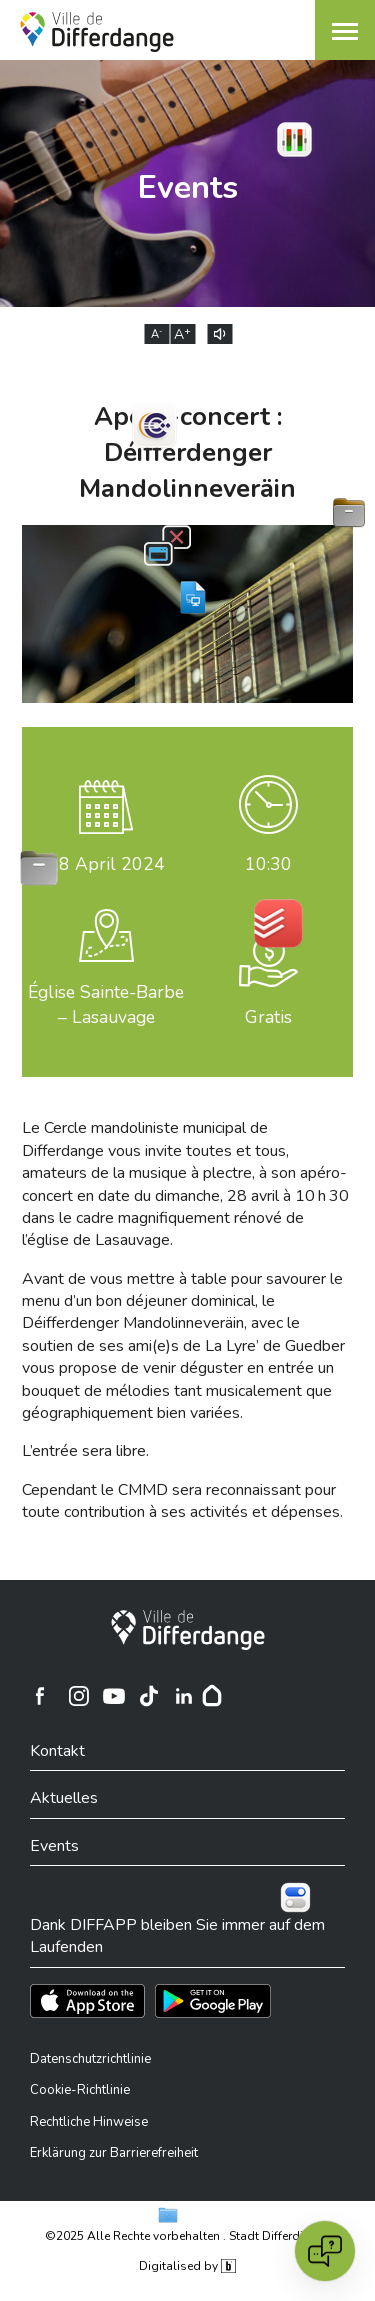 This screenshot has width=375, height=2301. What do you see at coordinates (294, 139) in the screenshot?
I see `open mudita24 audio mixer application` at bounding box center [294, 139].